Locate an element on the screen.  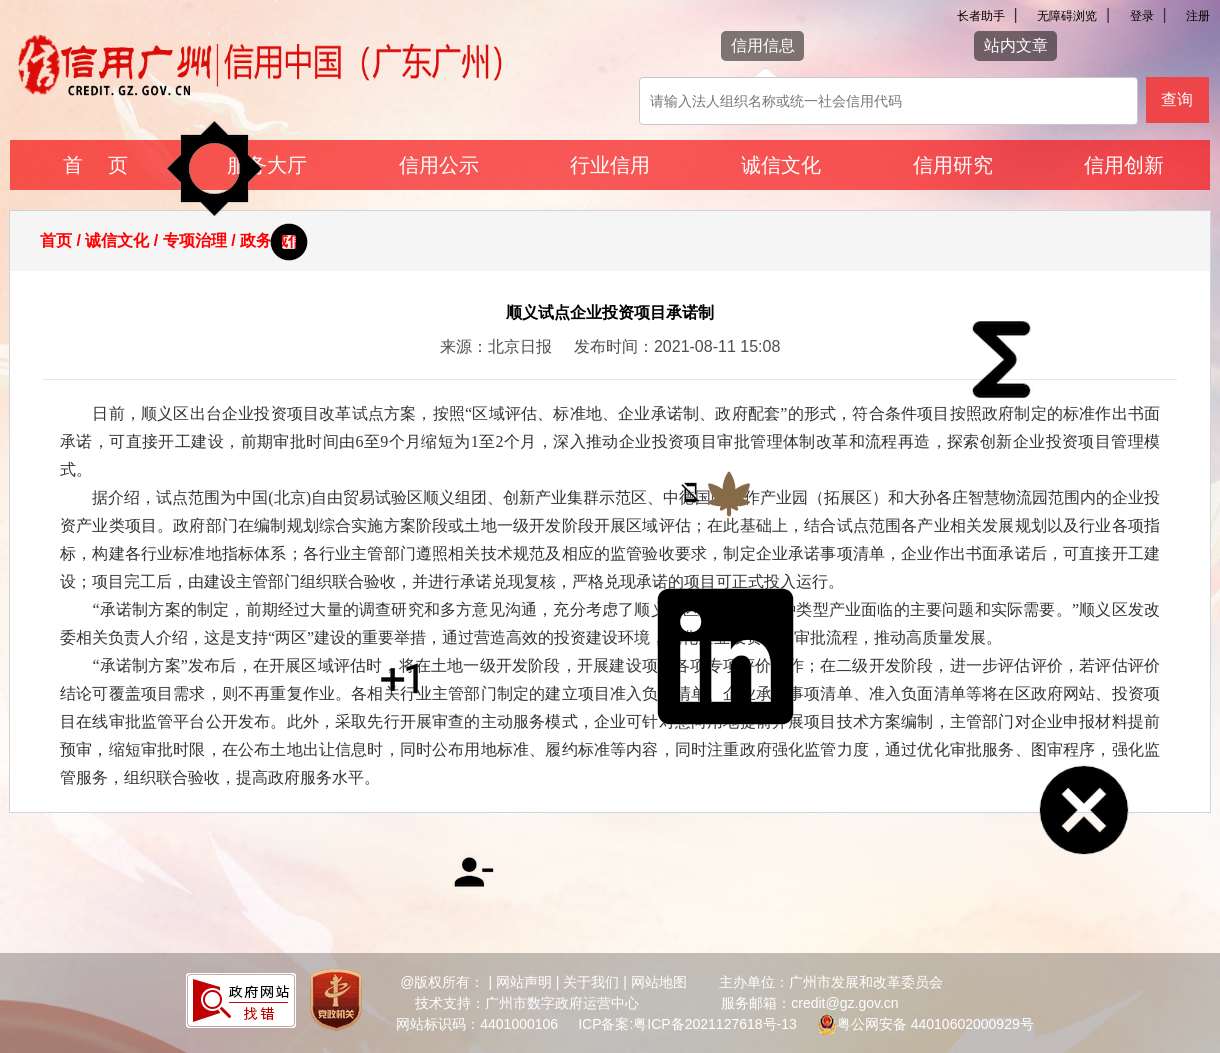
stop media playback is located at coordinates (289, 242).